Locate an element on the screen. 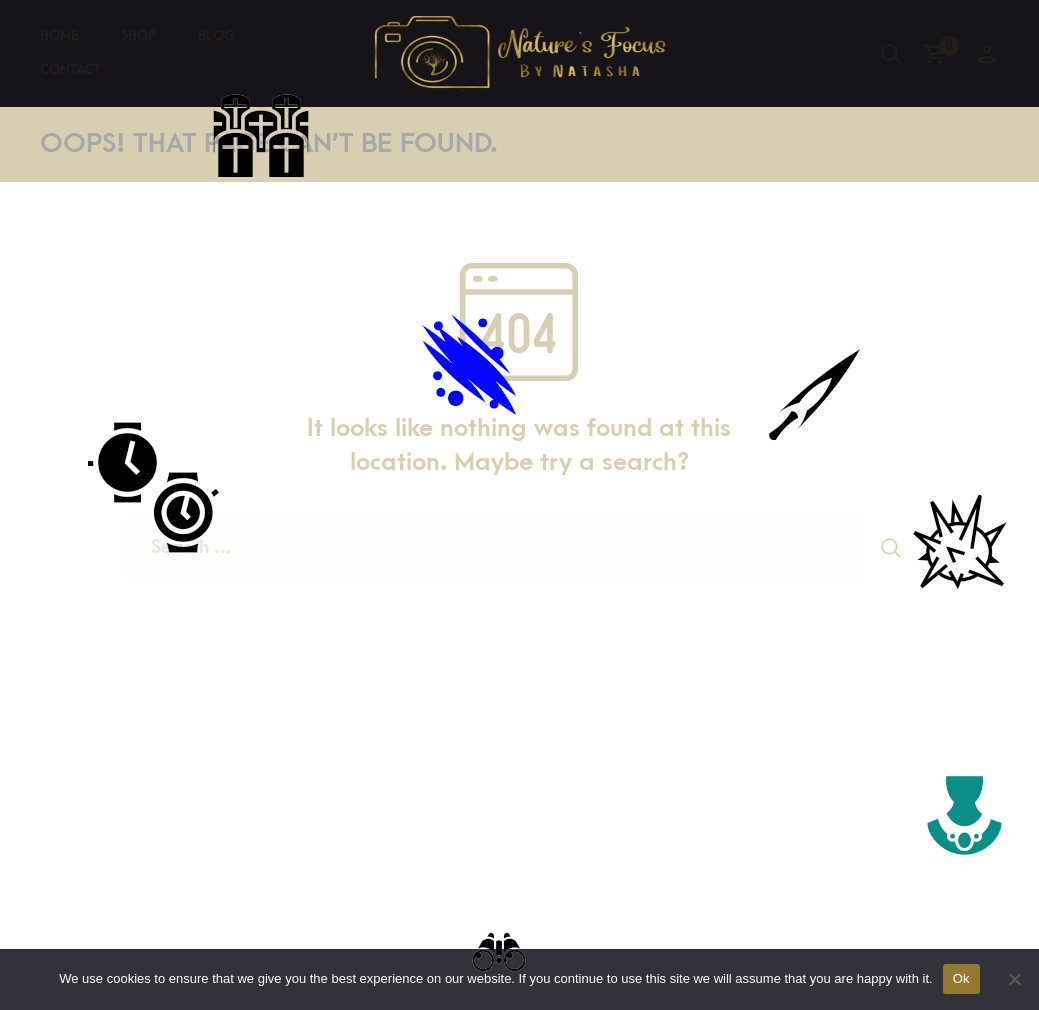 The height and width of the screenshot is (1010, 1039). sync time across multiple devices is located at coordinates (153, 487).